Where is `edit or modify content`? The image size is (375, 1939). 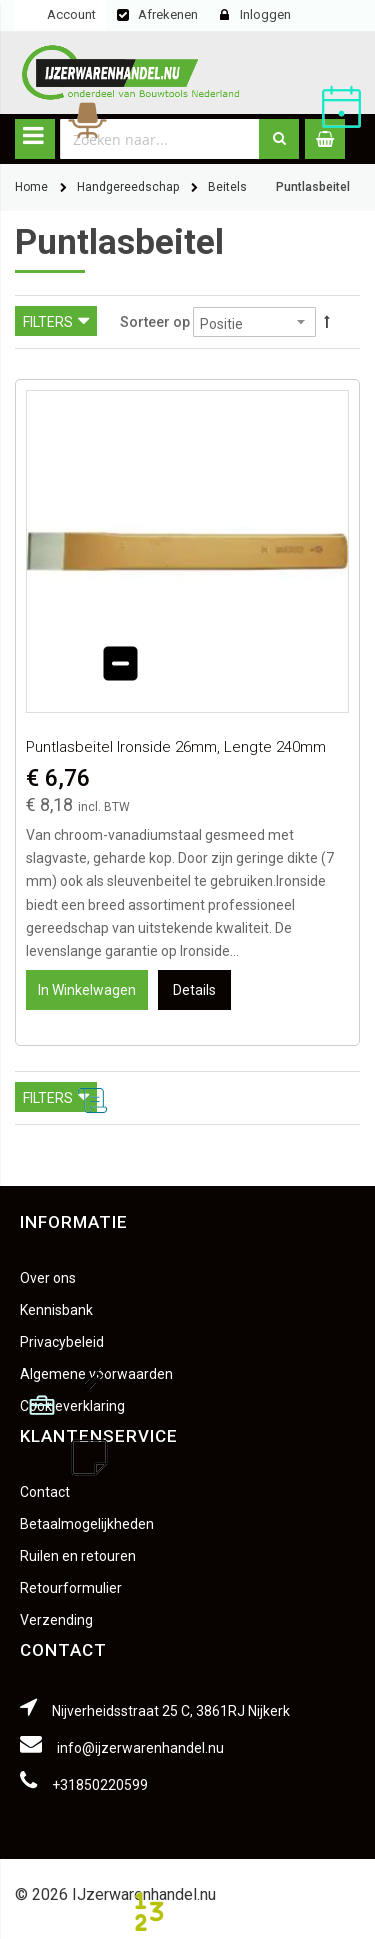
edit or modify content is located at coordinates (95, 1378).